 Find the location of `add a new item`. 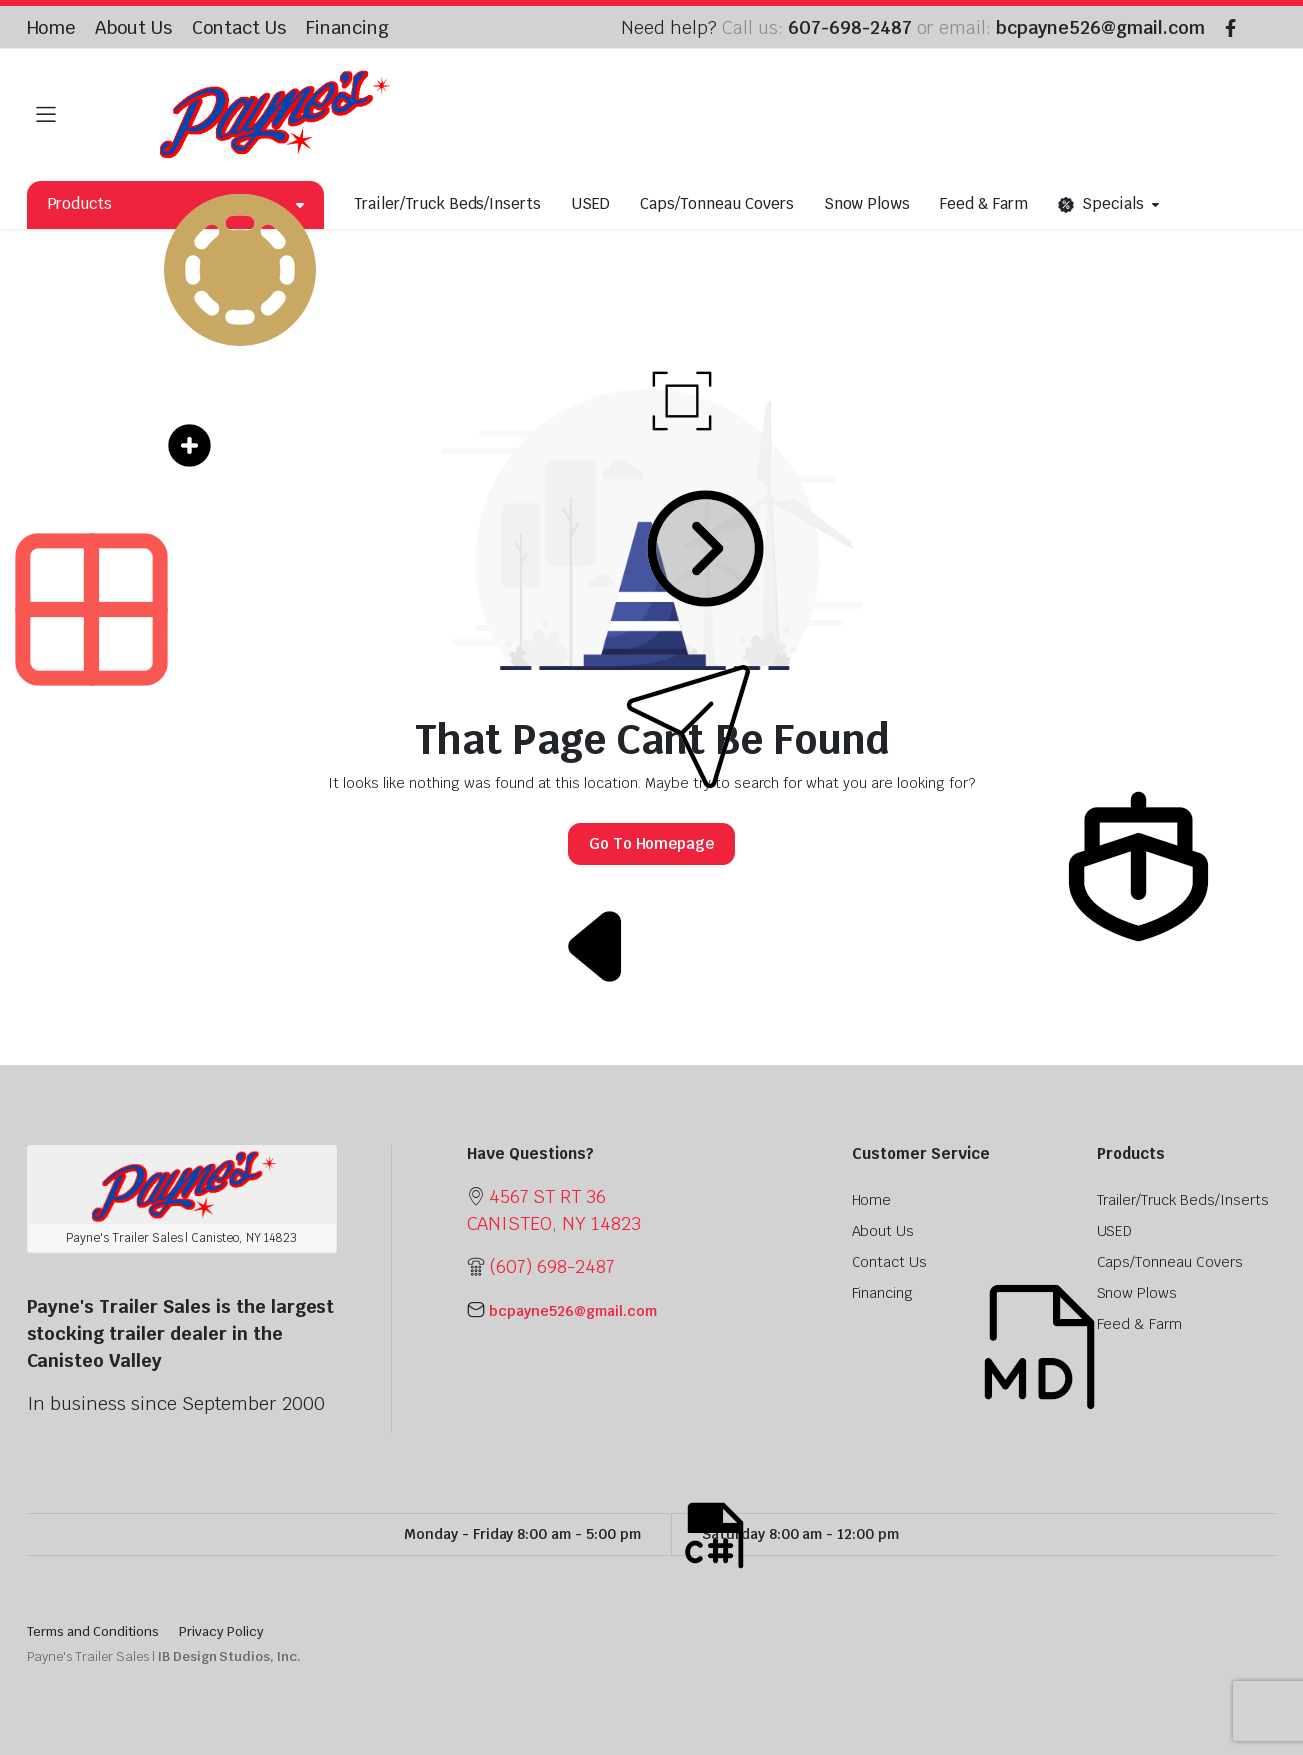

add a new item is located at coordinates (189, 445).